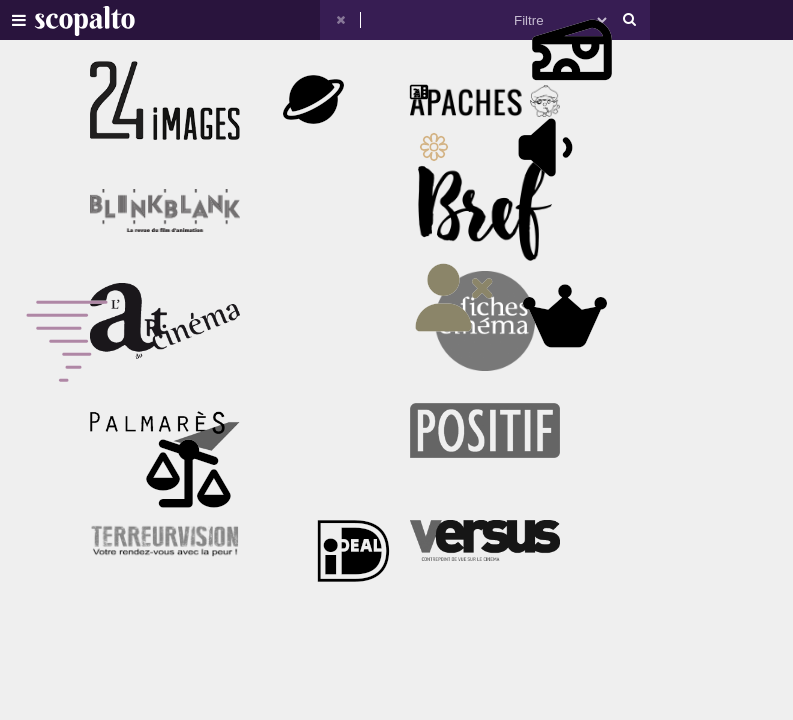 The height and width of the screenshot is (720, 793). What do you see at coordinates (452, 297) in the screenshot?
I see `remove a user from the list` at bounding box center [452, 297].